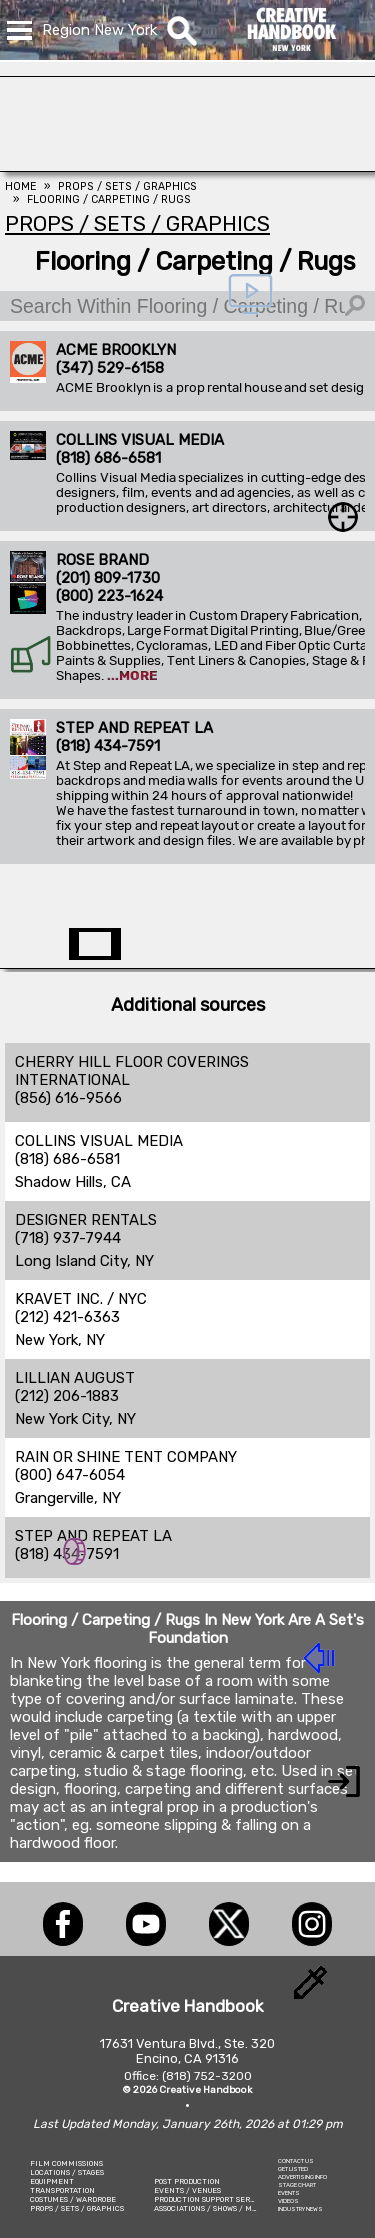 This screenshot has width=375, height=2238. Describe the element at coordinates (346, 1781) in the screenshot. I see `sign in to your account` at that location.